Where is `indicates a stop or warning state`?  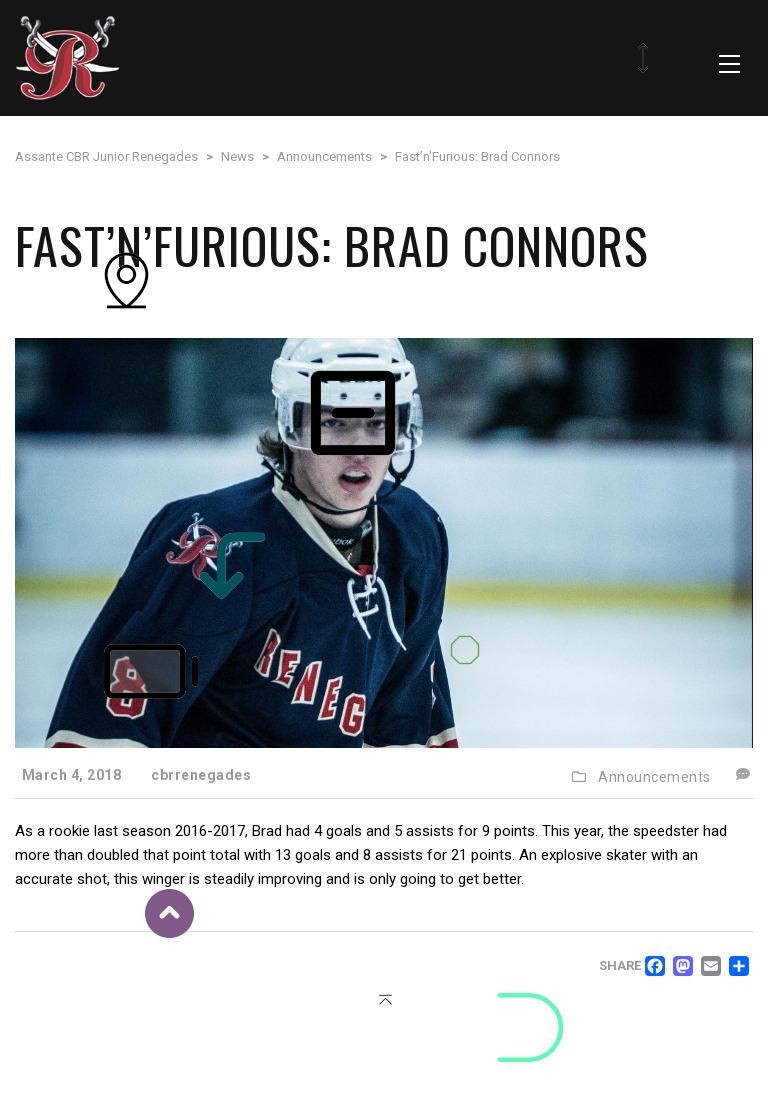
indicates a stop or warning state is located at coordinates (465, 650).